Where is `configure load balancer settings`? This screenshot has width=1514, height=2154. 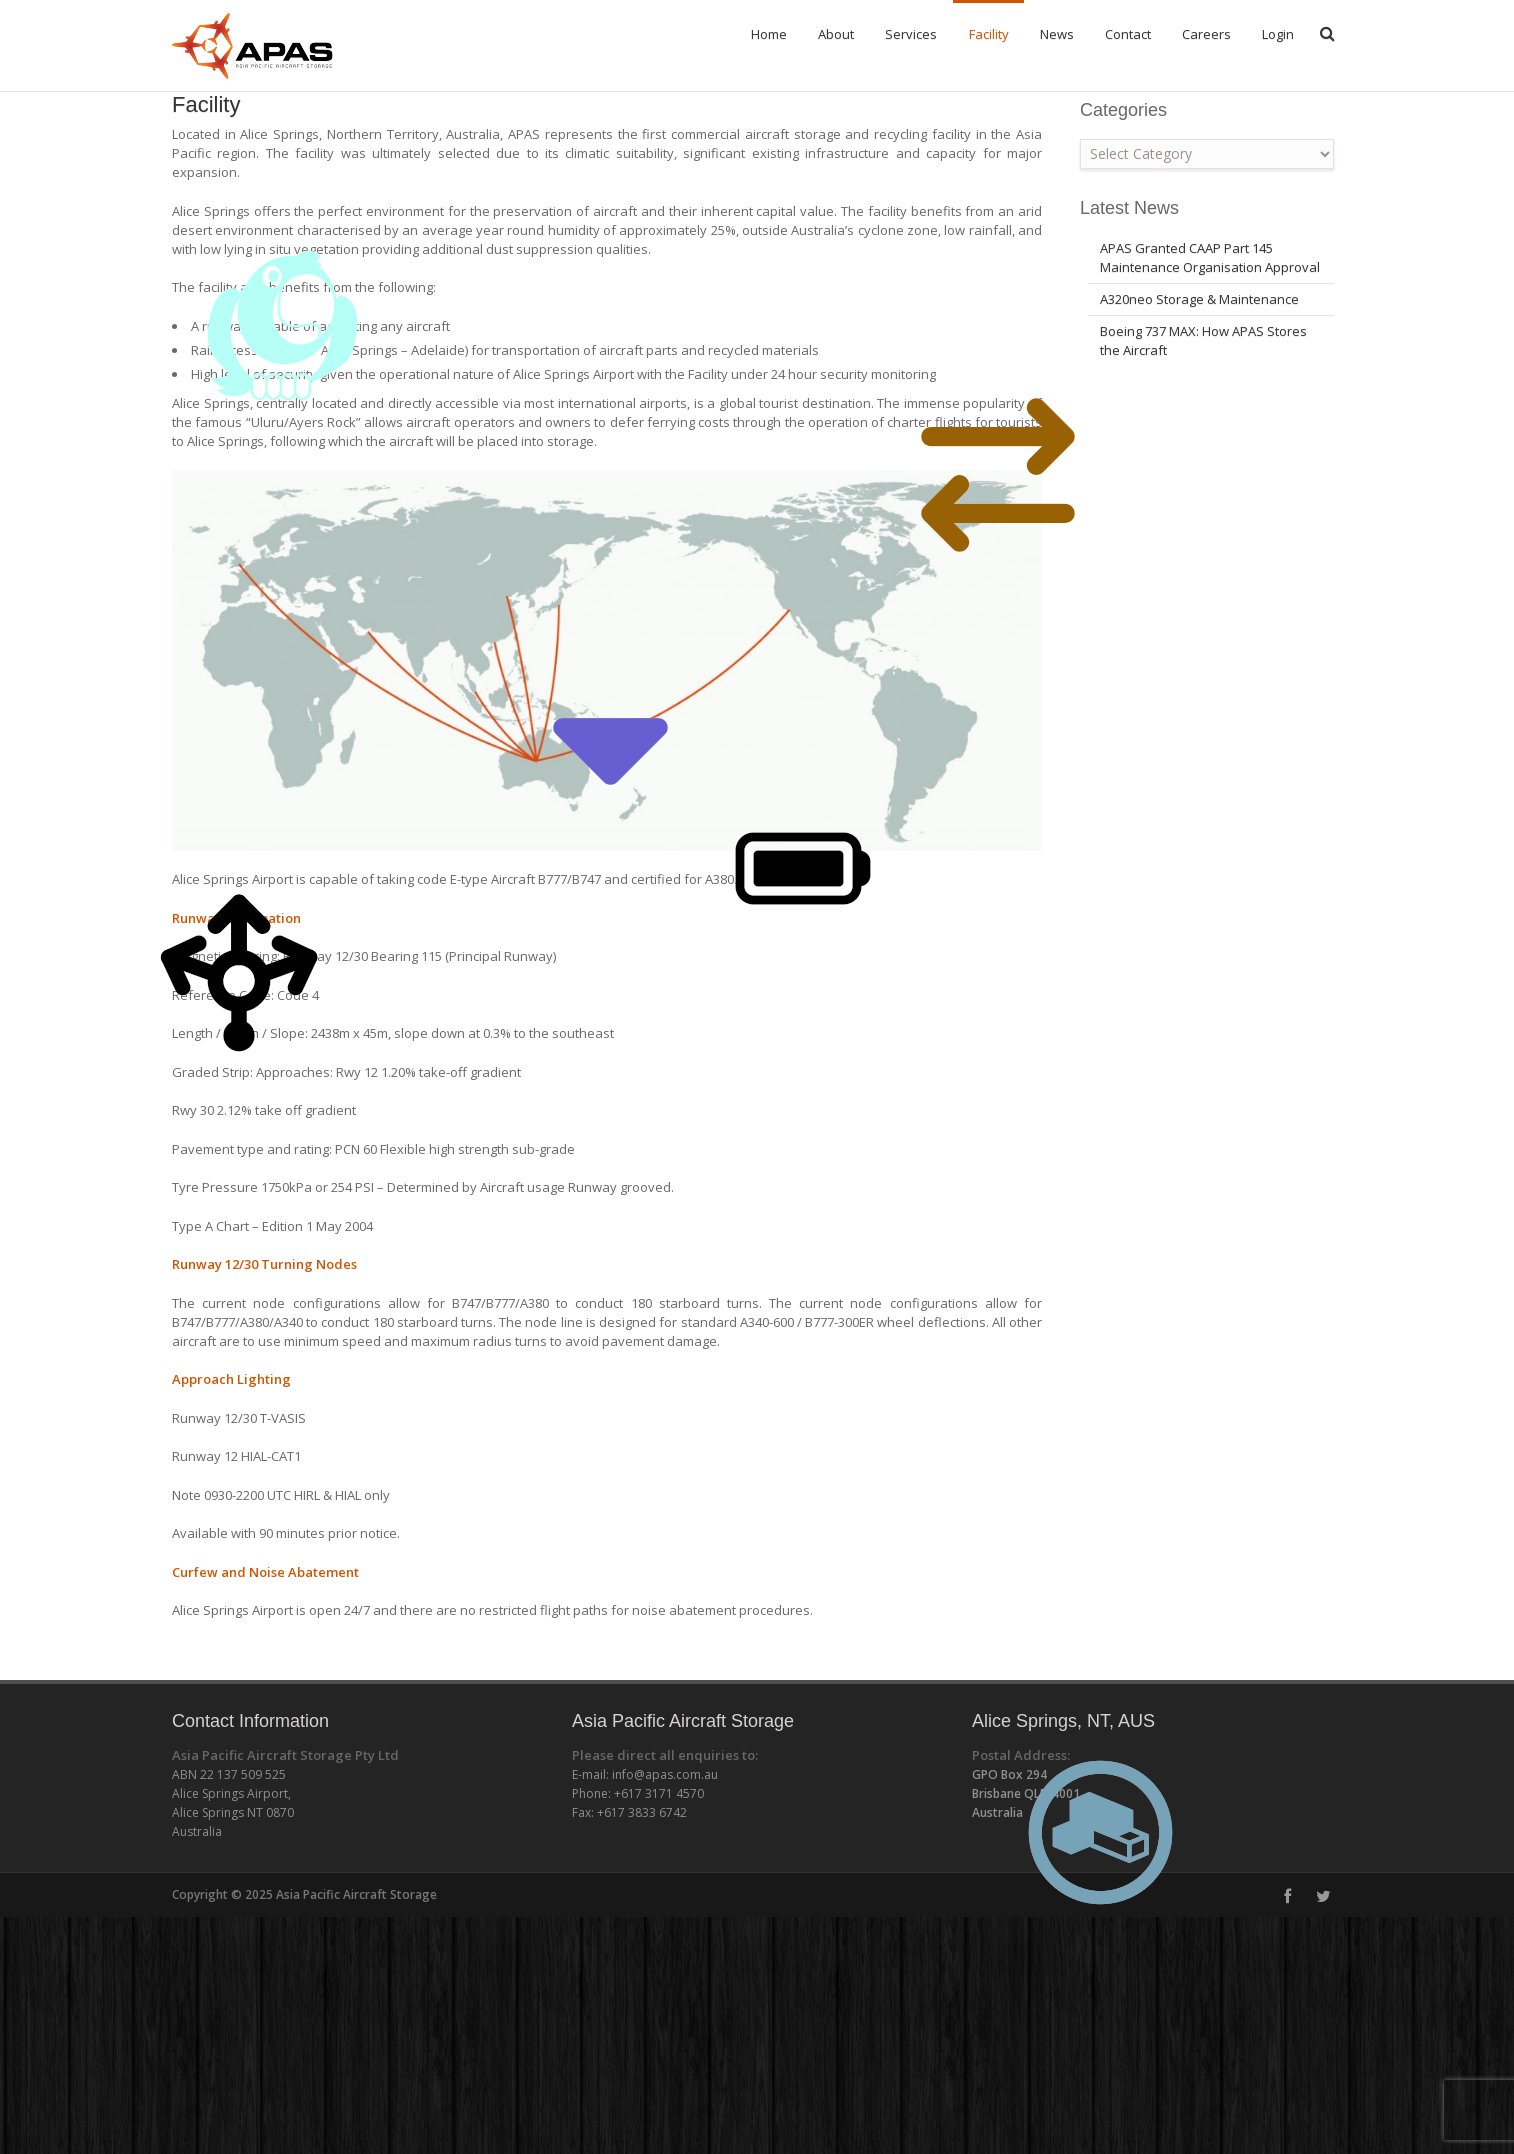 configure load balancer settings is located at coordinates (239, 973).